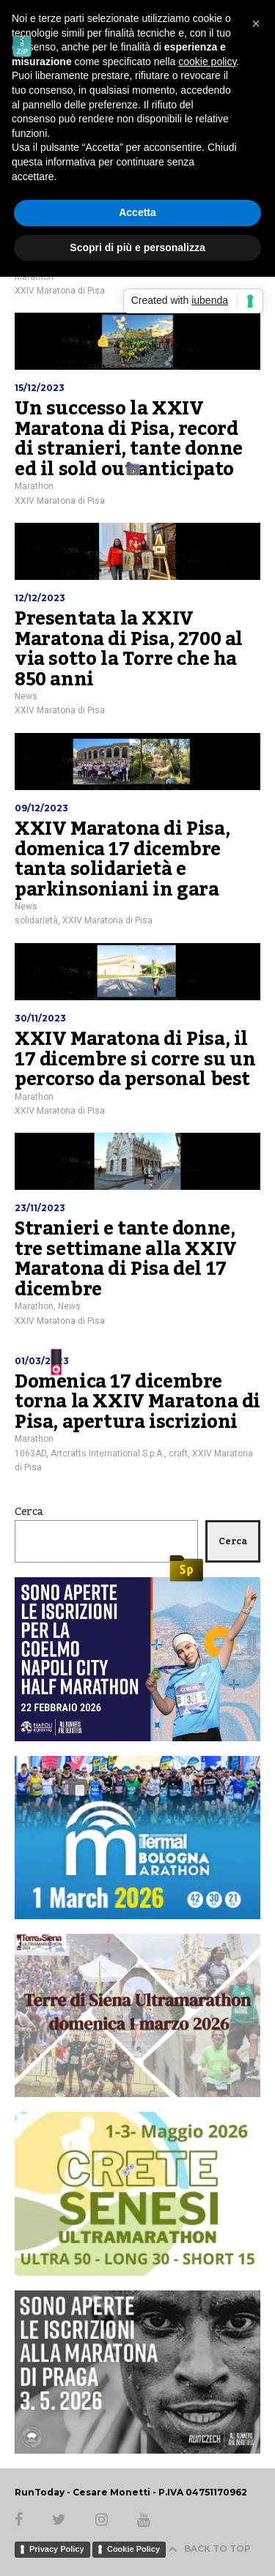  Describe the element at coordinates (22, 46) in the screenshot. I see `open a compressed zip archive` at that location.